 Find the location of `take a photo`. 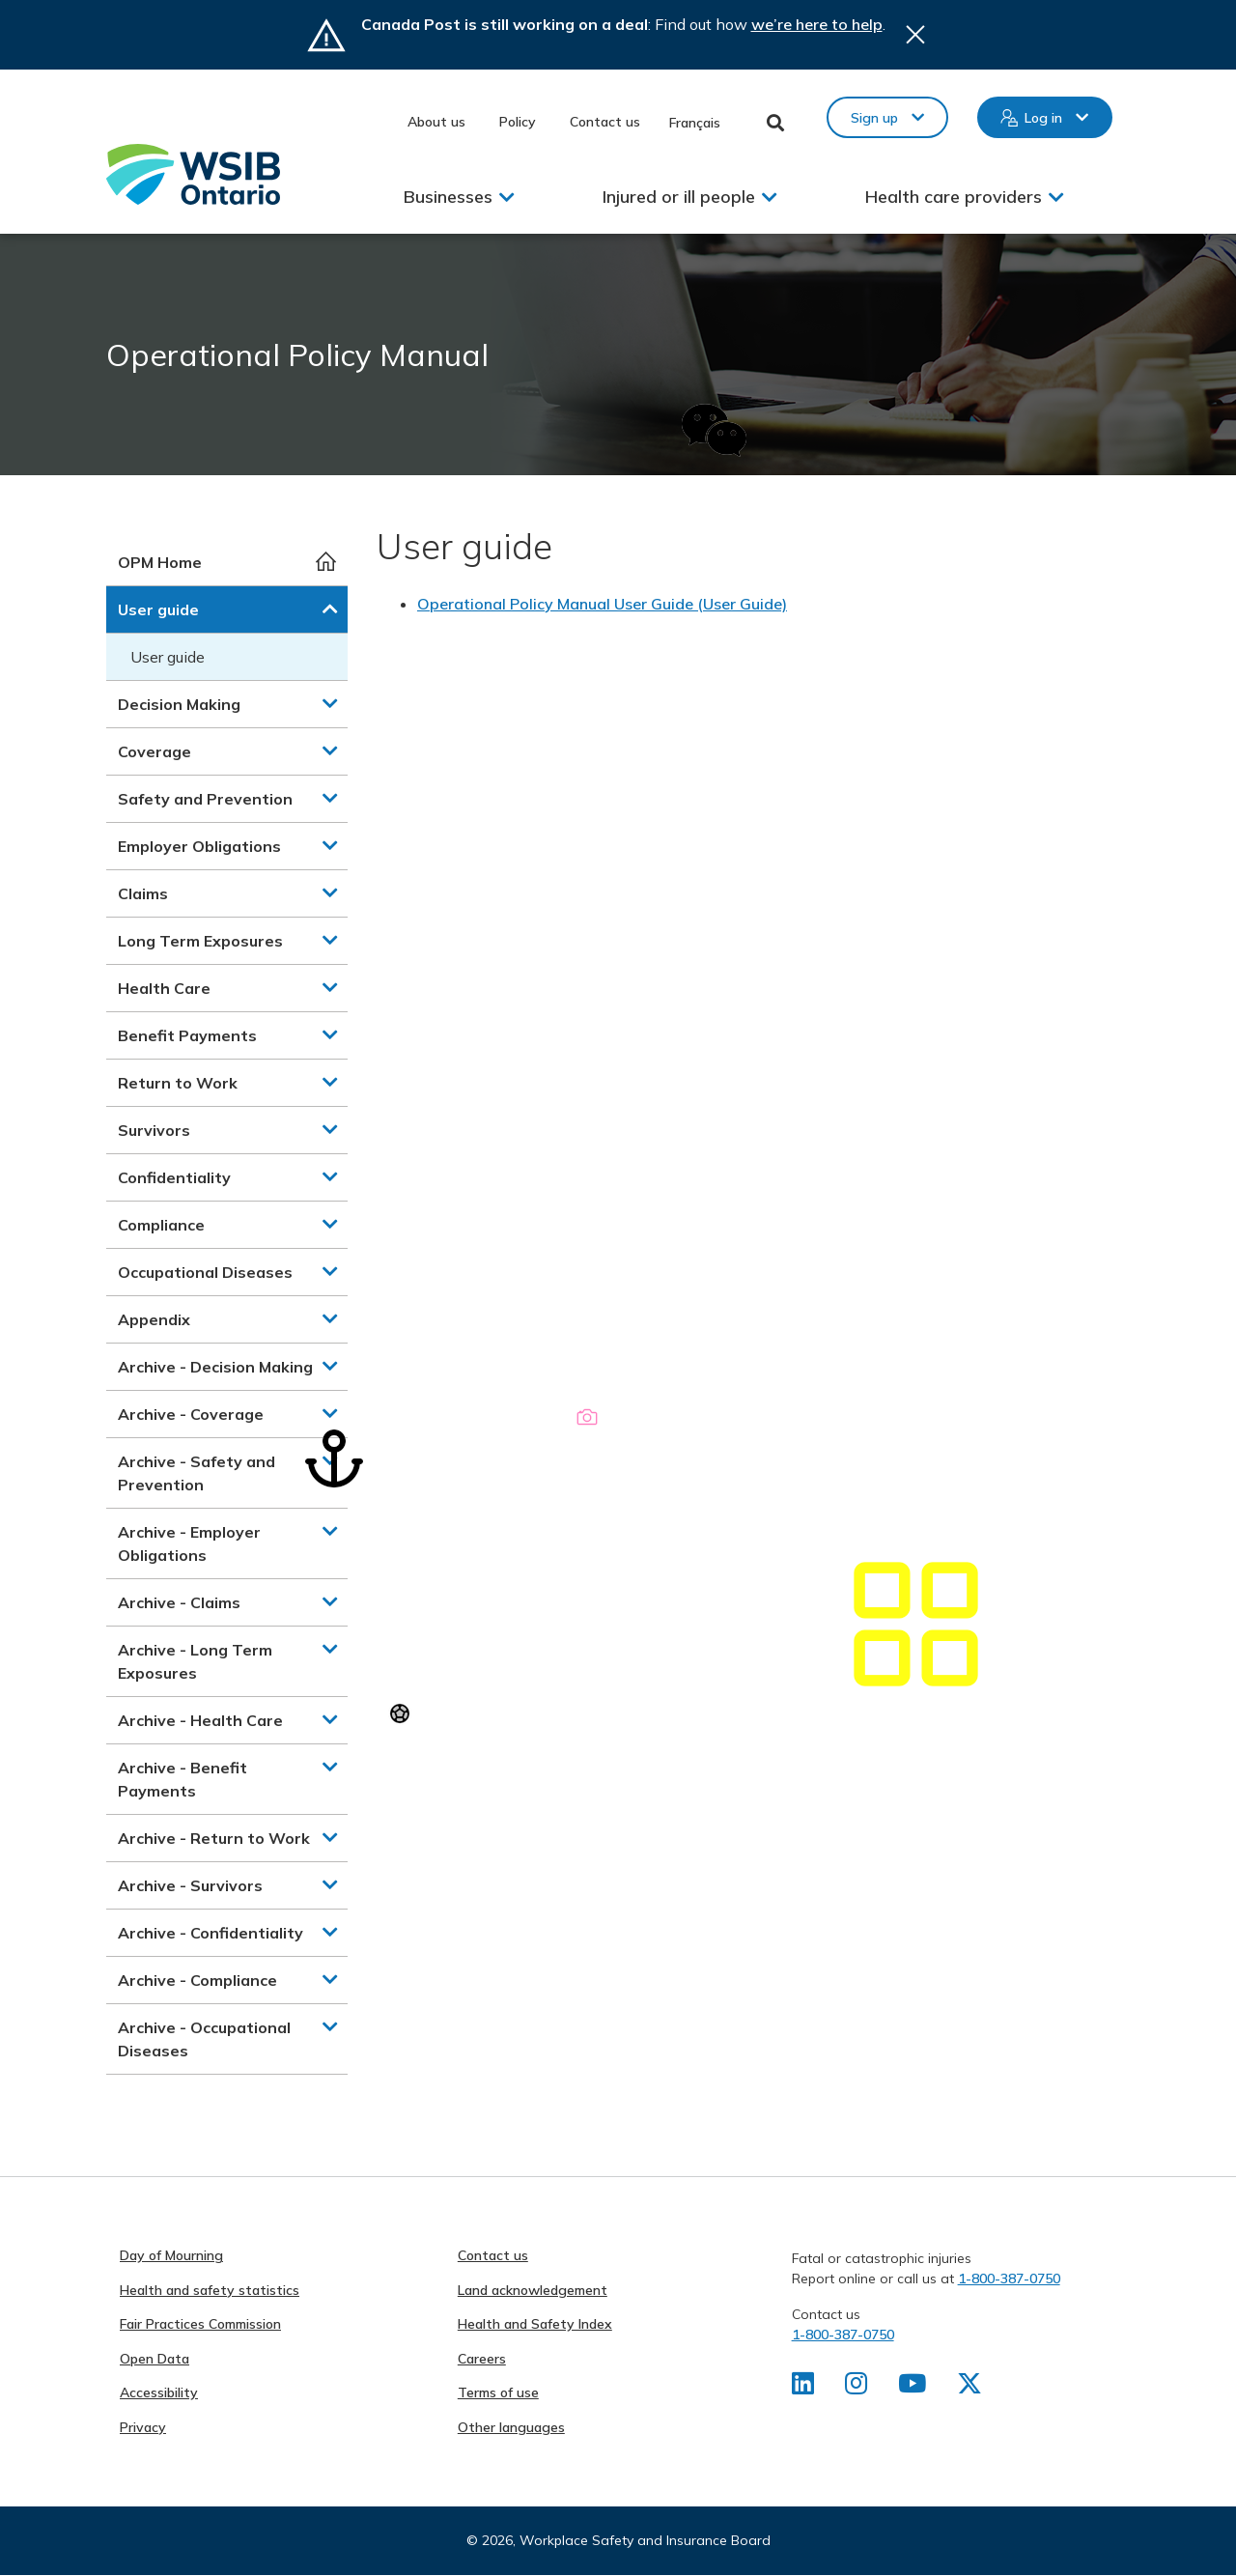

take a photo is located at coordinates (587, 1417).